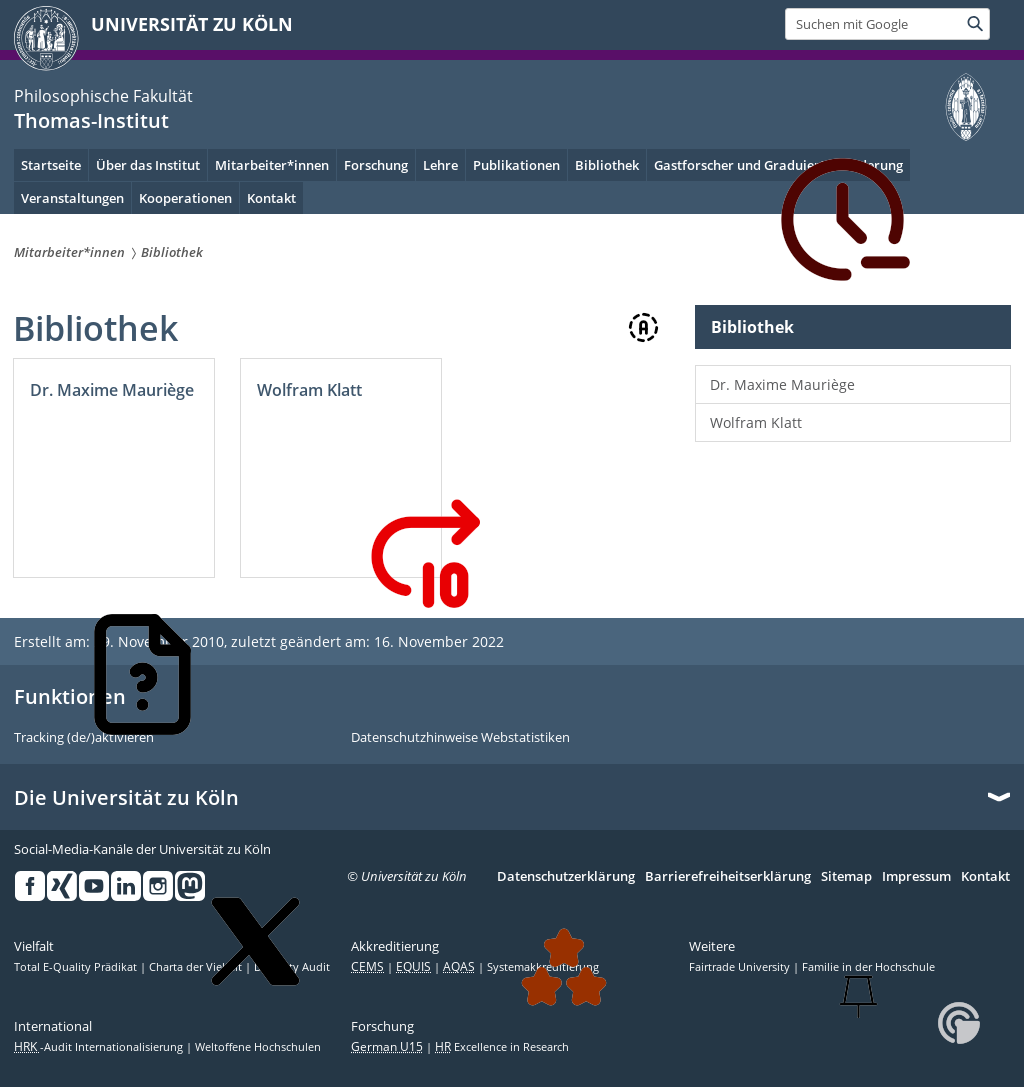  What do you see at coordinates (564, 967) in the screenshot?
I see `view ratings or reviews` at bounding box center [564, 967].